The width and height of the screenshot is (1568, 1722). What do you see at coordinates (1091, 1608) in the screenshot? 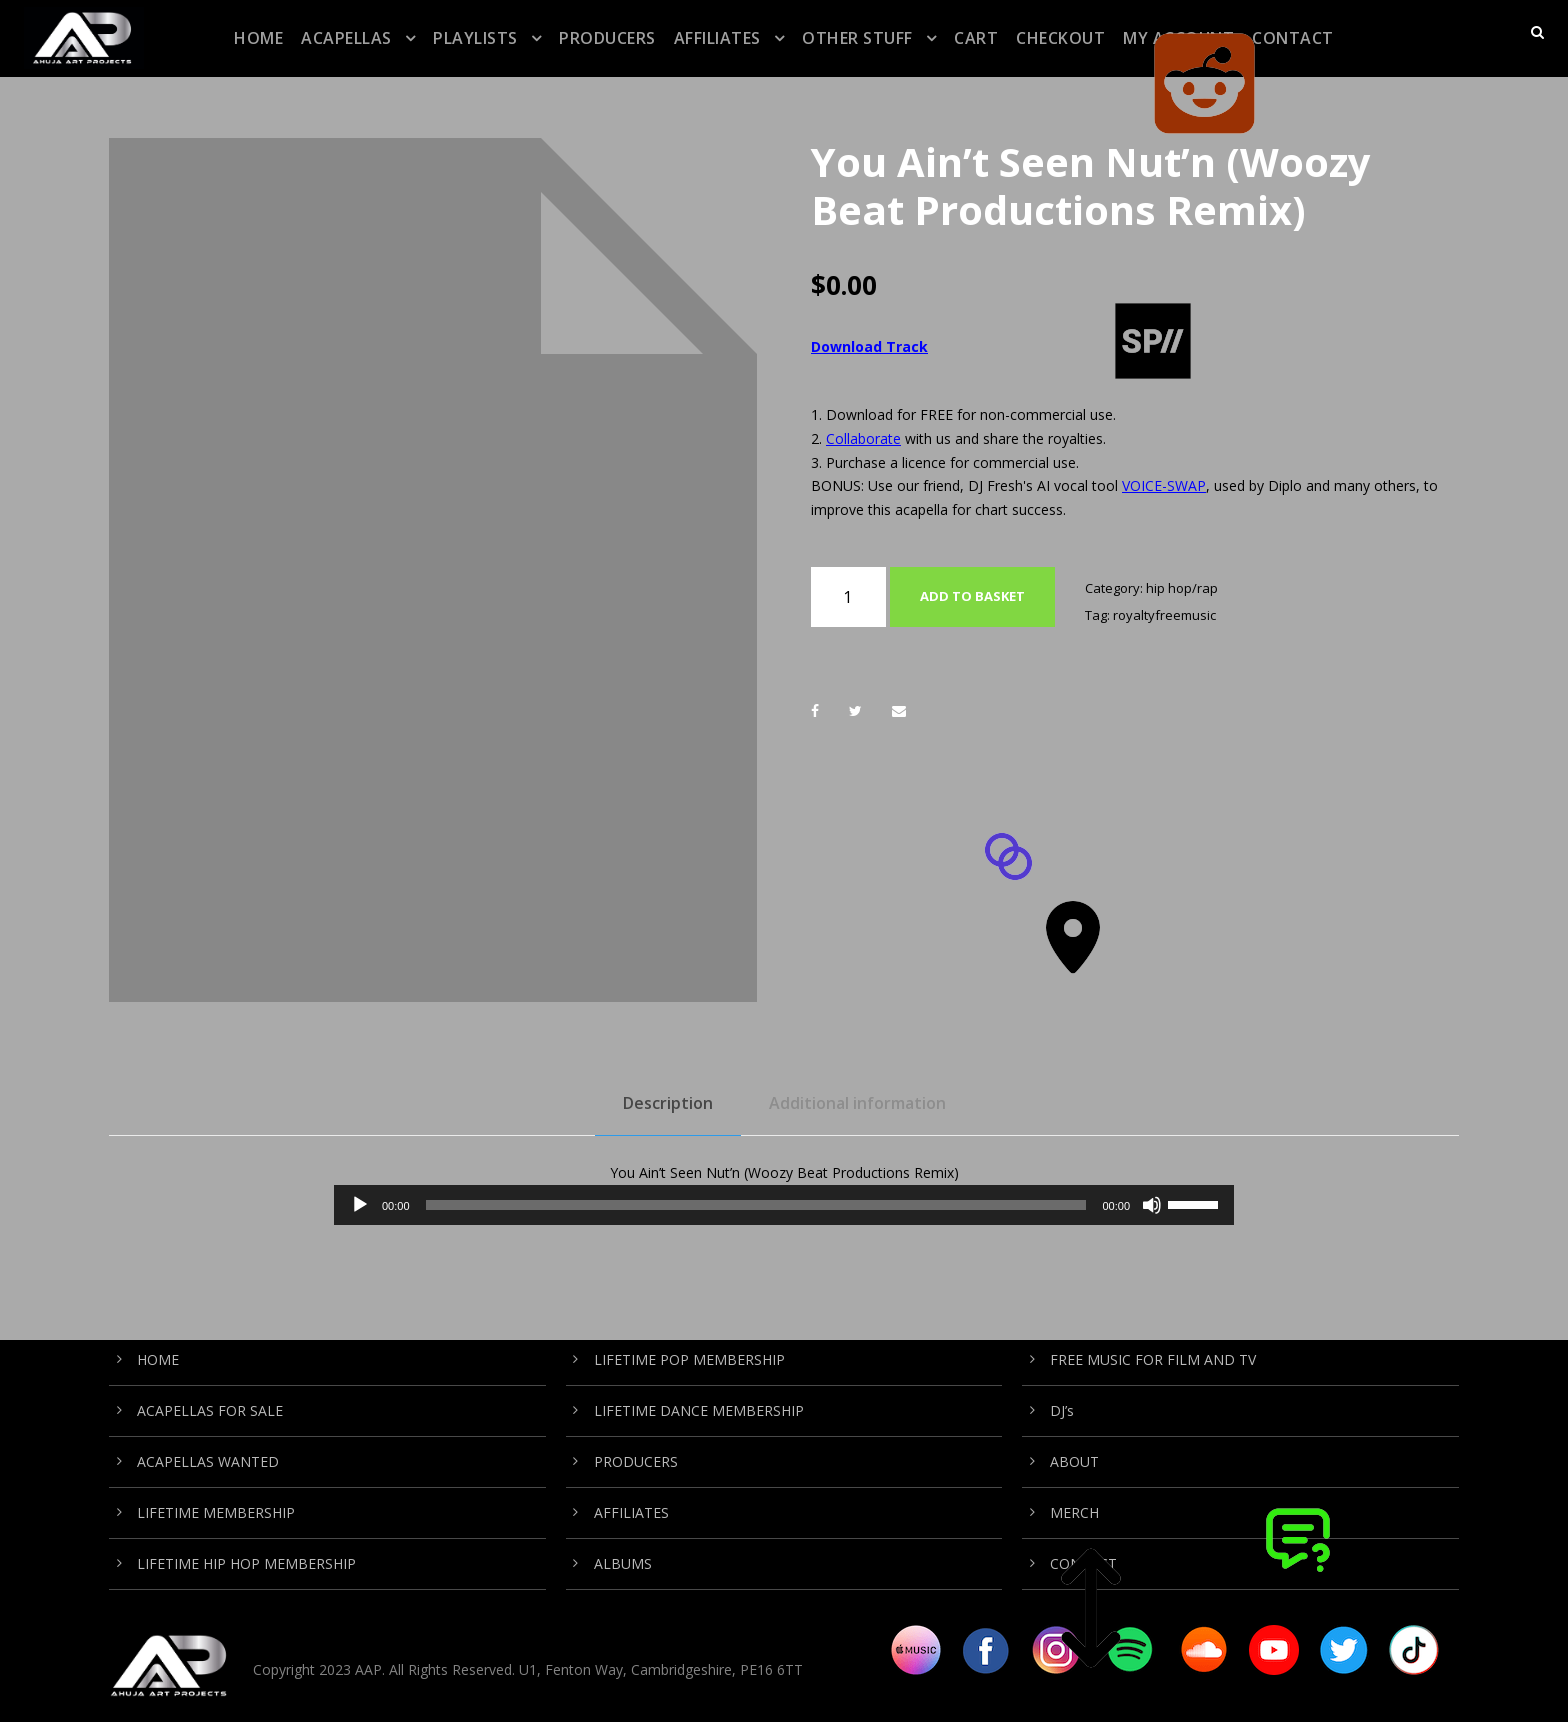
I see `resize element vertically` at bounding box center [1091, 1608].